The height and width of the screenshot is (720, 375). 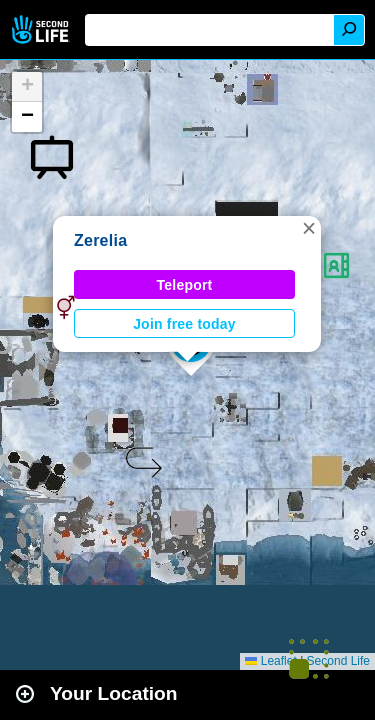 I want to click on align content to bottom-left corner, so click(x=309, y=659).